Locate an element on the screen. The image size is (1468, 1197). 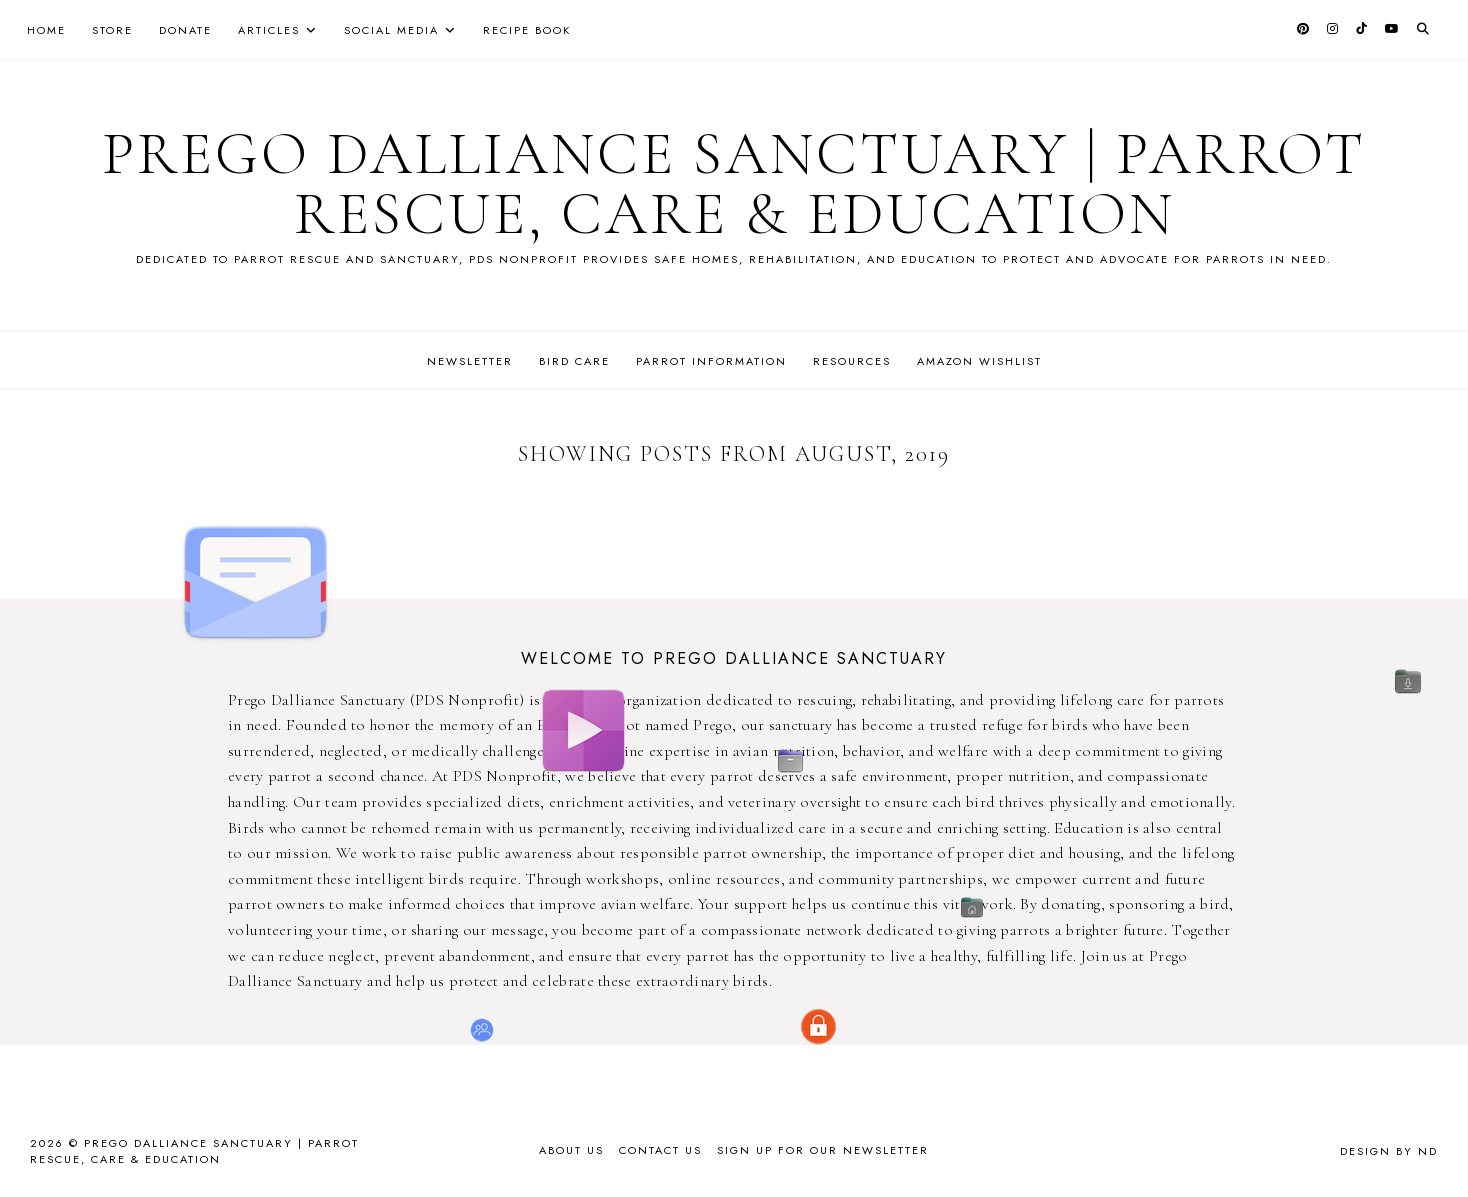
access your home folder is located at coordinates (972, 907).